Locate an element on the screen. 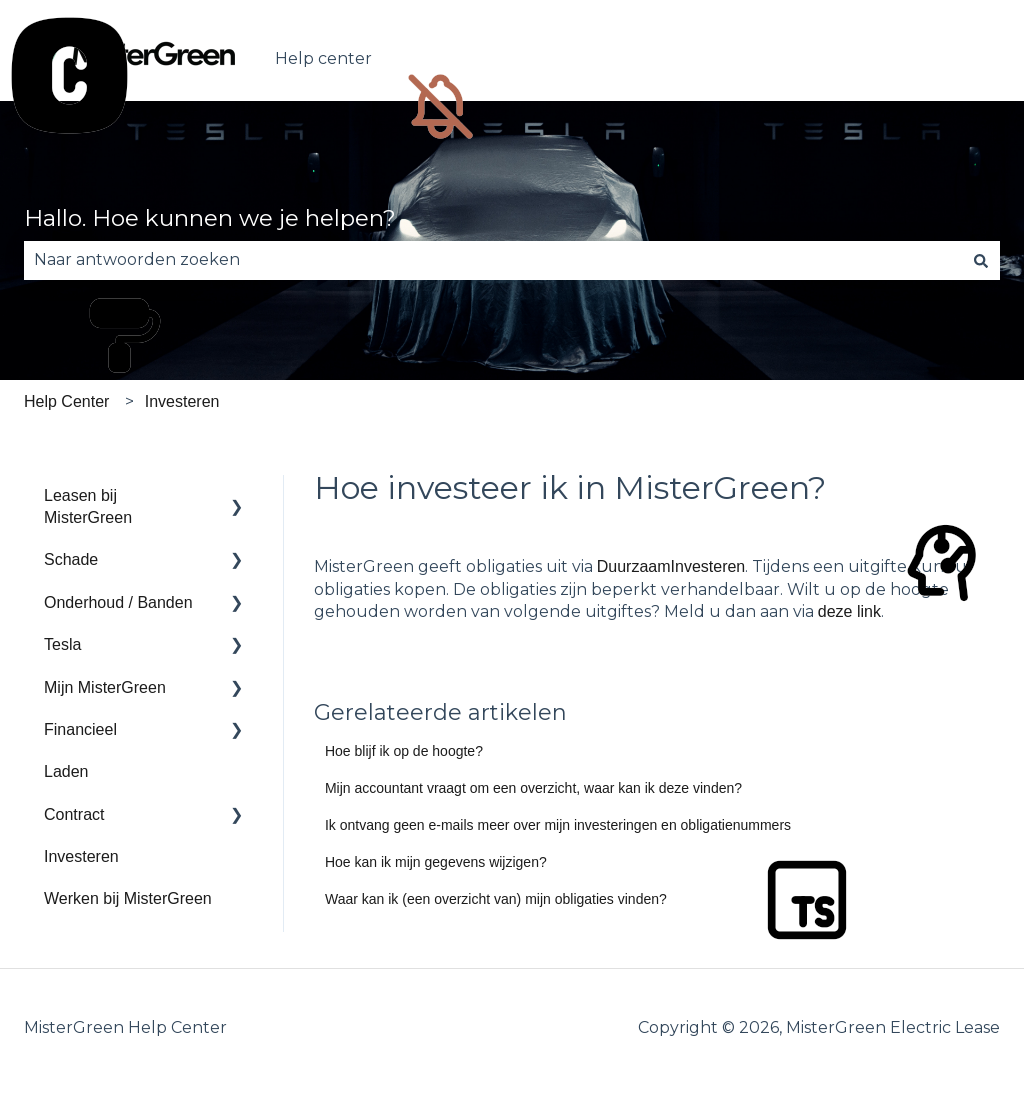  mute notifications is located at coordinates (440, 106).